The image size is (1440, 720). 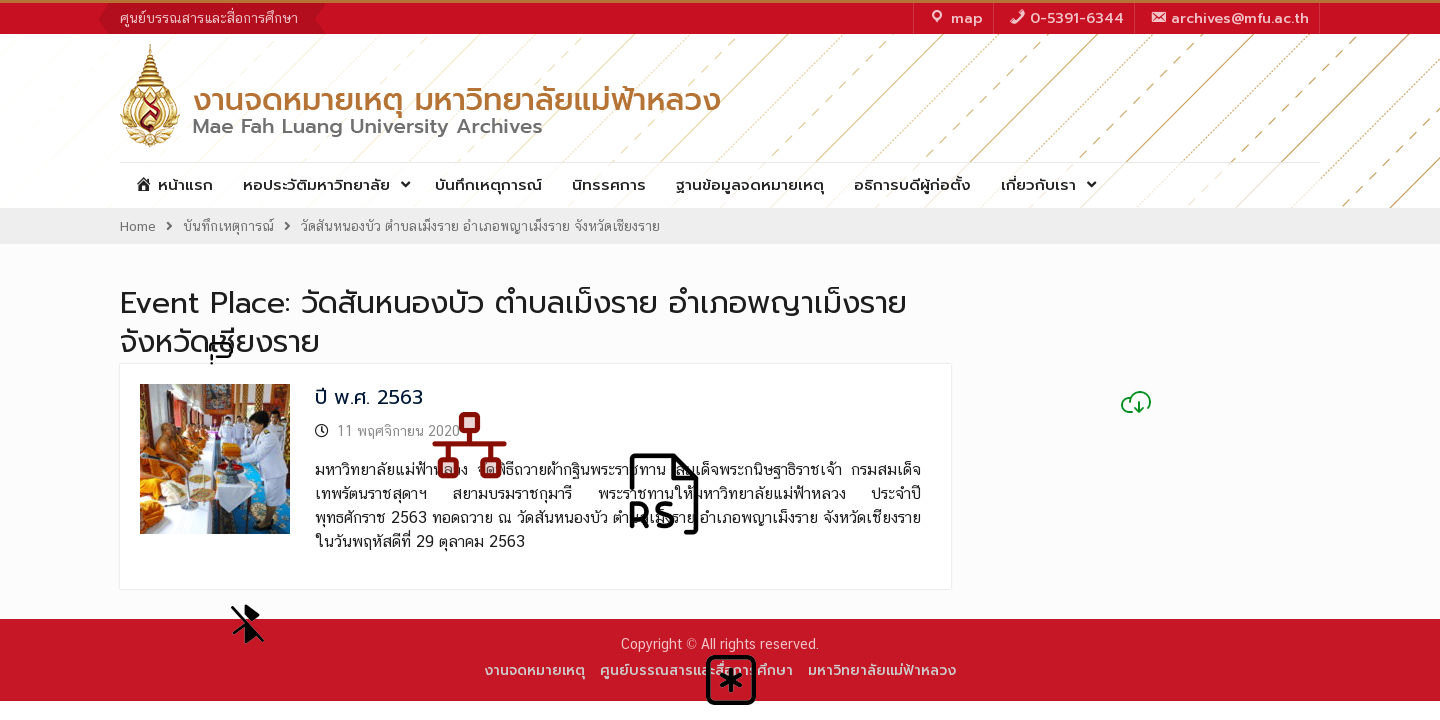 What do you see at coordinates (221, 350) in the screenshot?
I see `battery warning or critical battery level` at bounding box center [221, 350].